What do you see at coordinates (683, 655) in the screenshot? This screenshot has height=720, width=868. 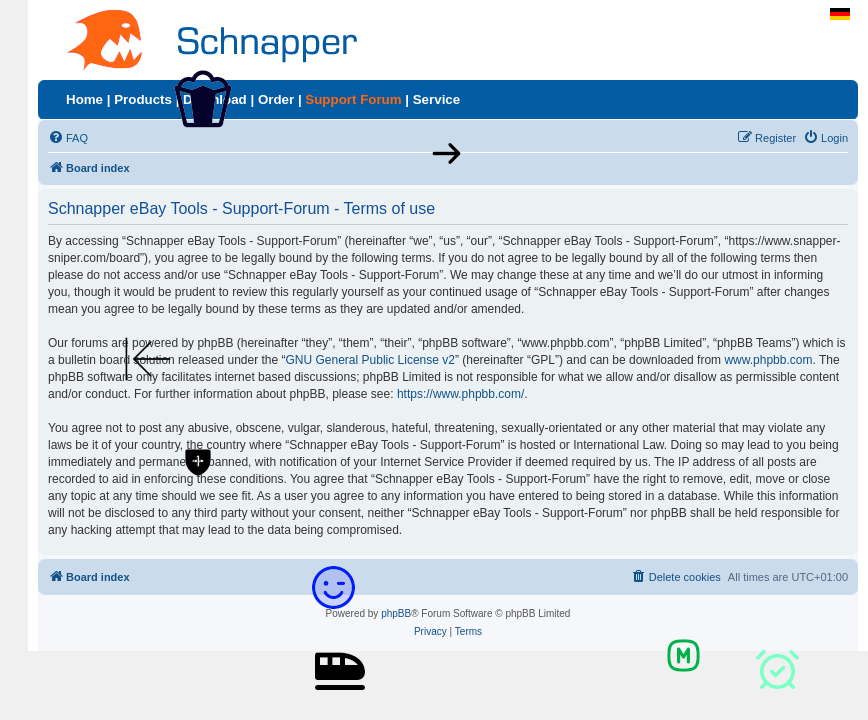 I see `access metro or subway transit options` at bounding box center [683, 655].